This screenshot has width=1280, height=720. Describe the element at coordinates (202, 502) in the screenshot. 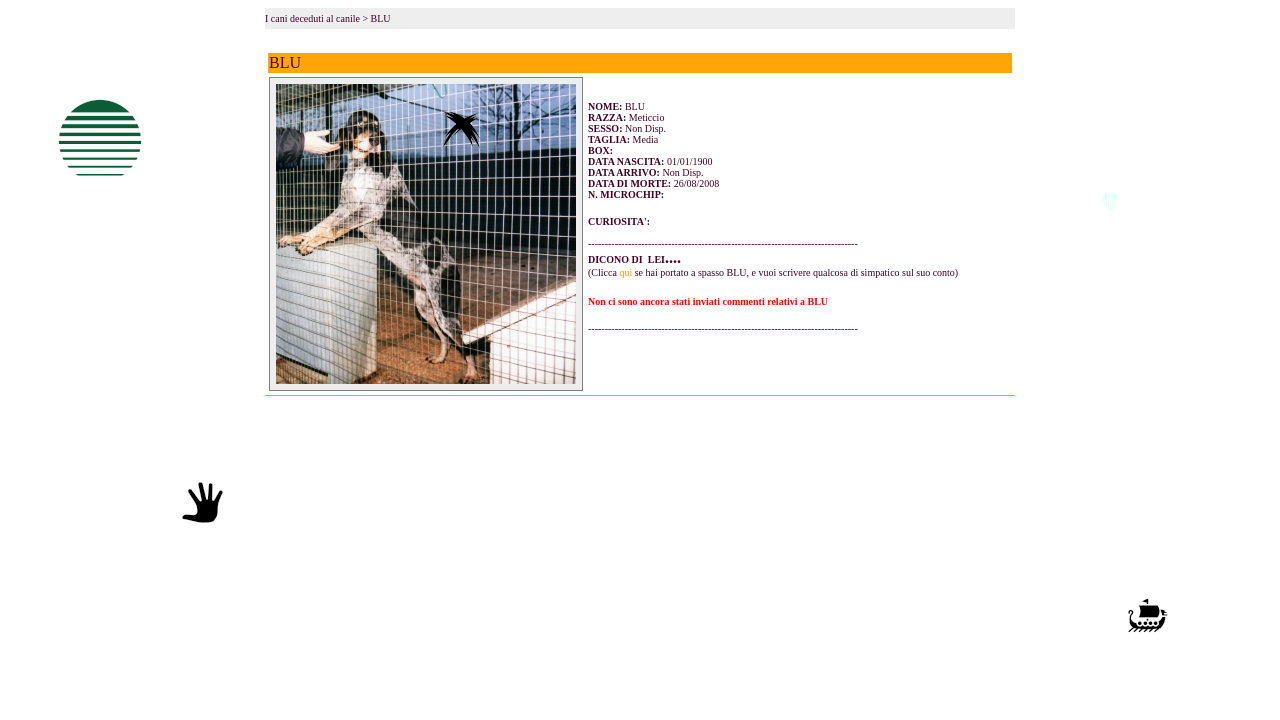

I see `tap to interact or grab an object` at that location.